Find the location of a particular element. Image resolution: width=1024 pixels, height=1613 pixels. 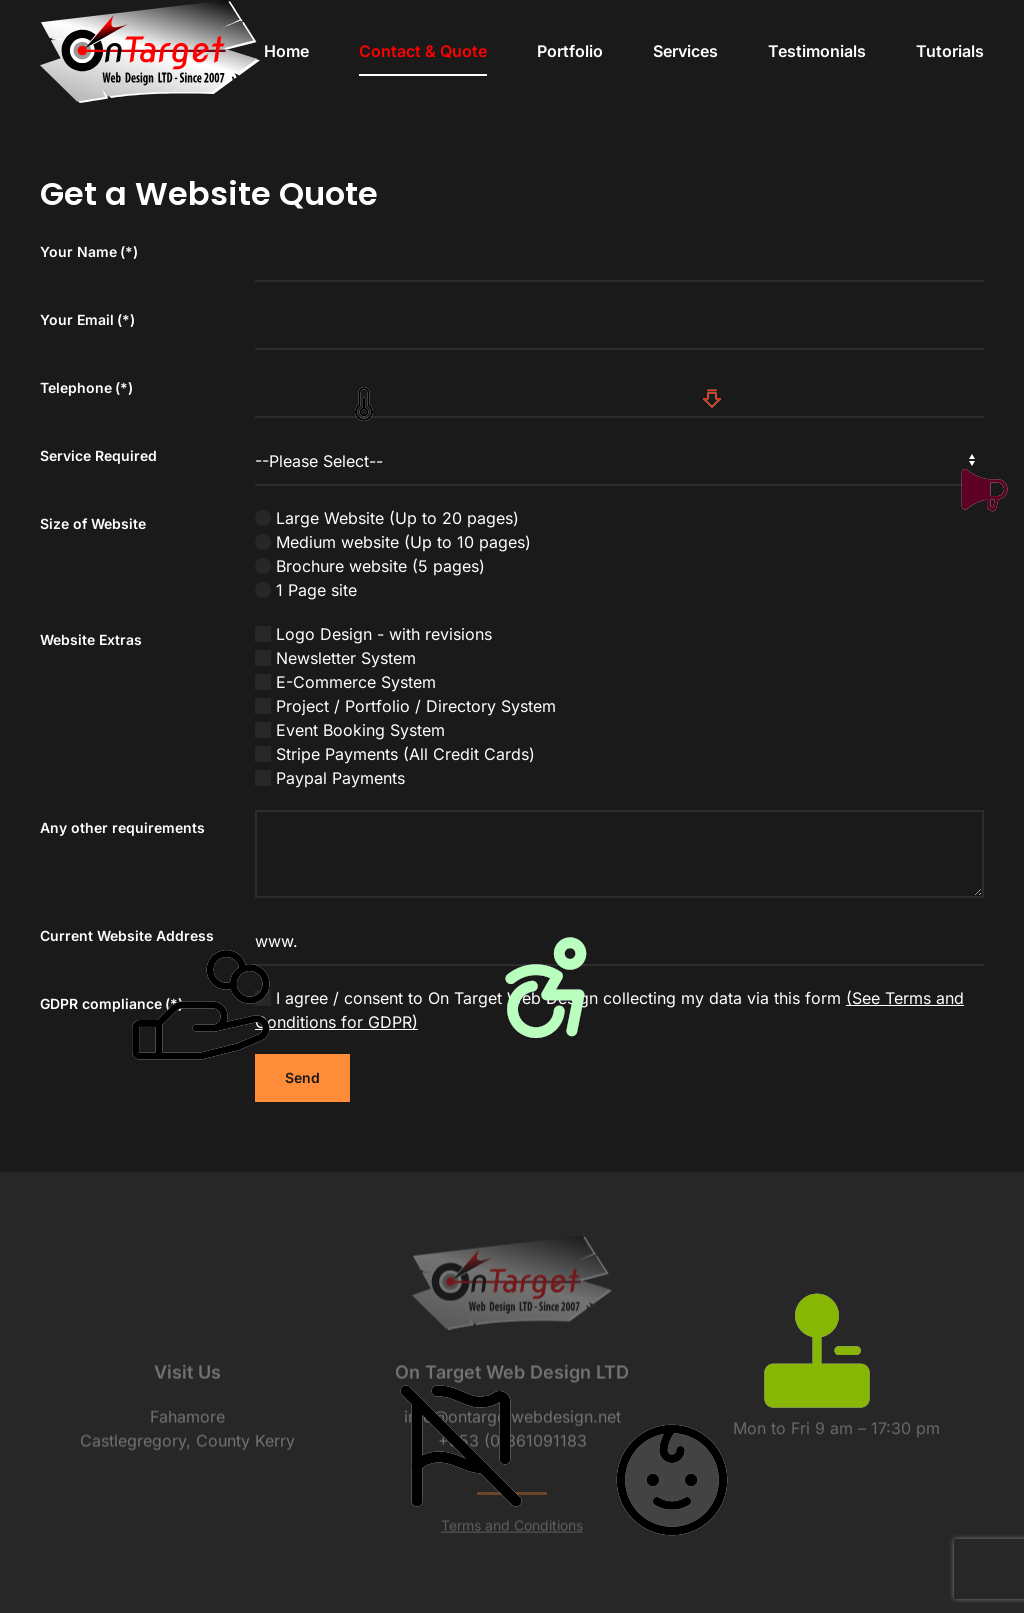

view current temperature is located at coordinates (364, 404).